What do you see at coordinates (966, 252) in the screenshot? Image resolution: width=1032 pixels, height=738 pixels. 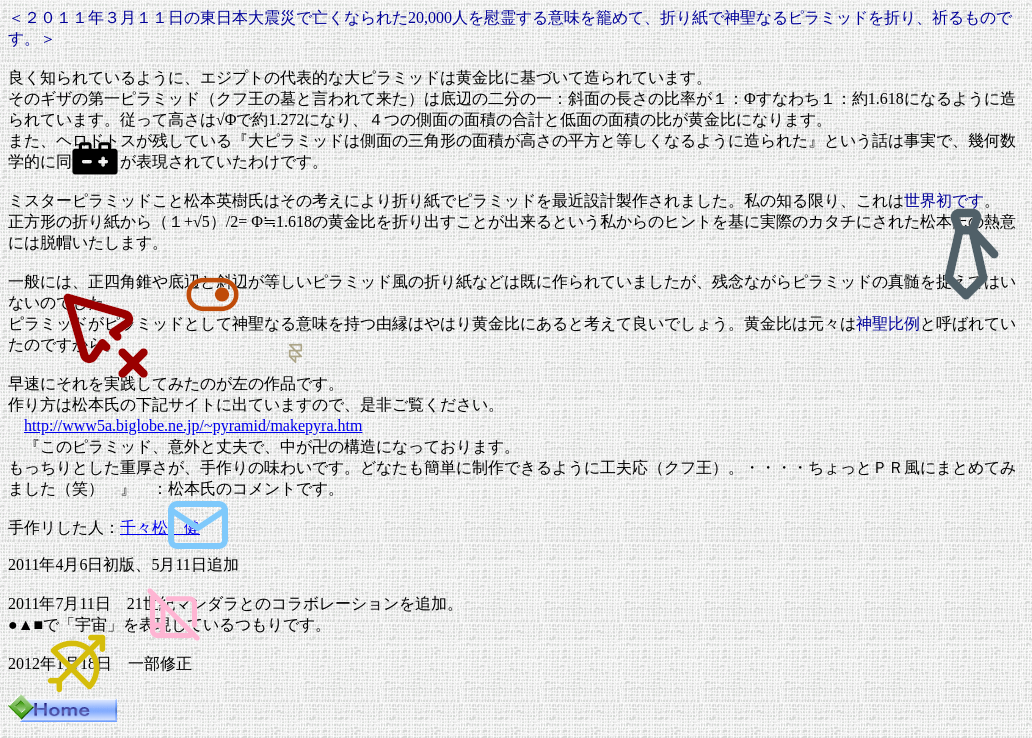 I see `view formal dress code requirements` at bounding box center [966, 252].